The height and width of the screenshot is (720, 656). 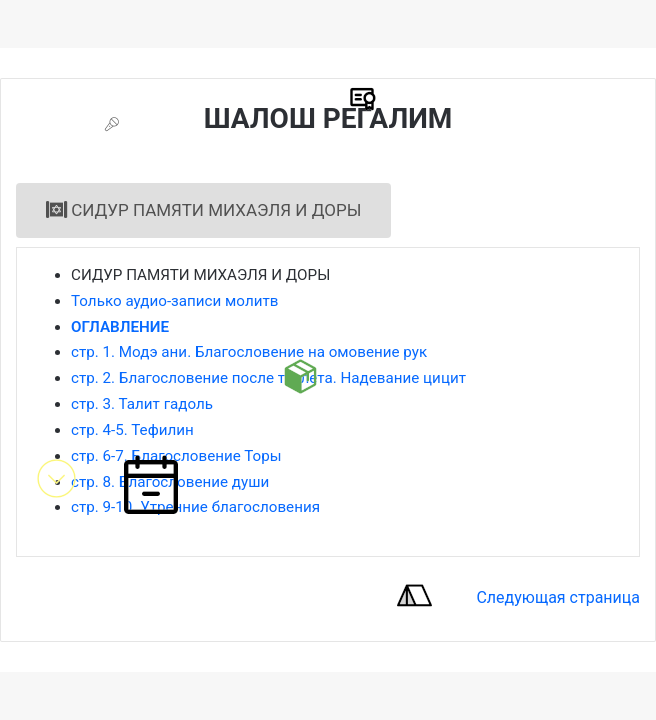 I want to click on remove an event from calendar, so click(x=151, y=487).